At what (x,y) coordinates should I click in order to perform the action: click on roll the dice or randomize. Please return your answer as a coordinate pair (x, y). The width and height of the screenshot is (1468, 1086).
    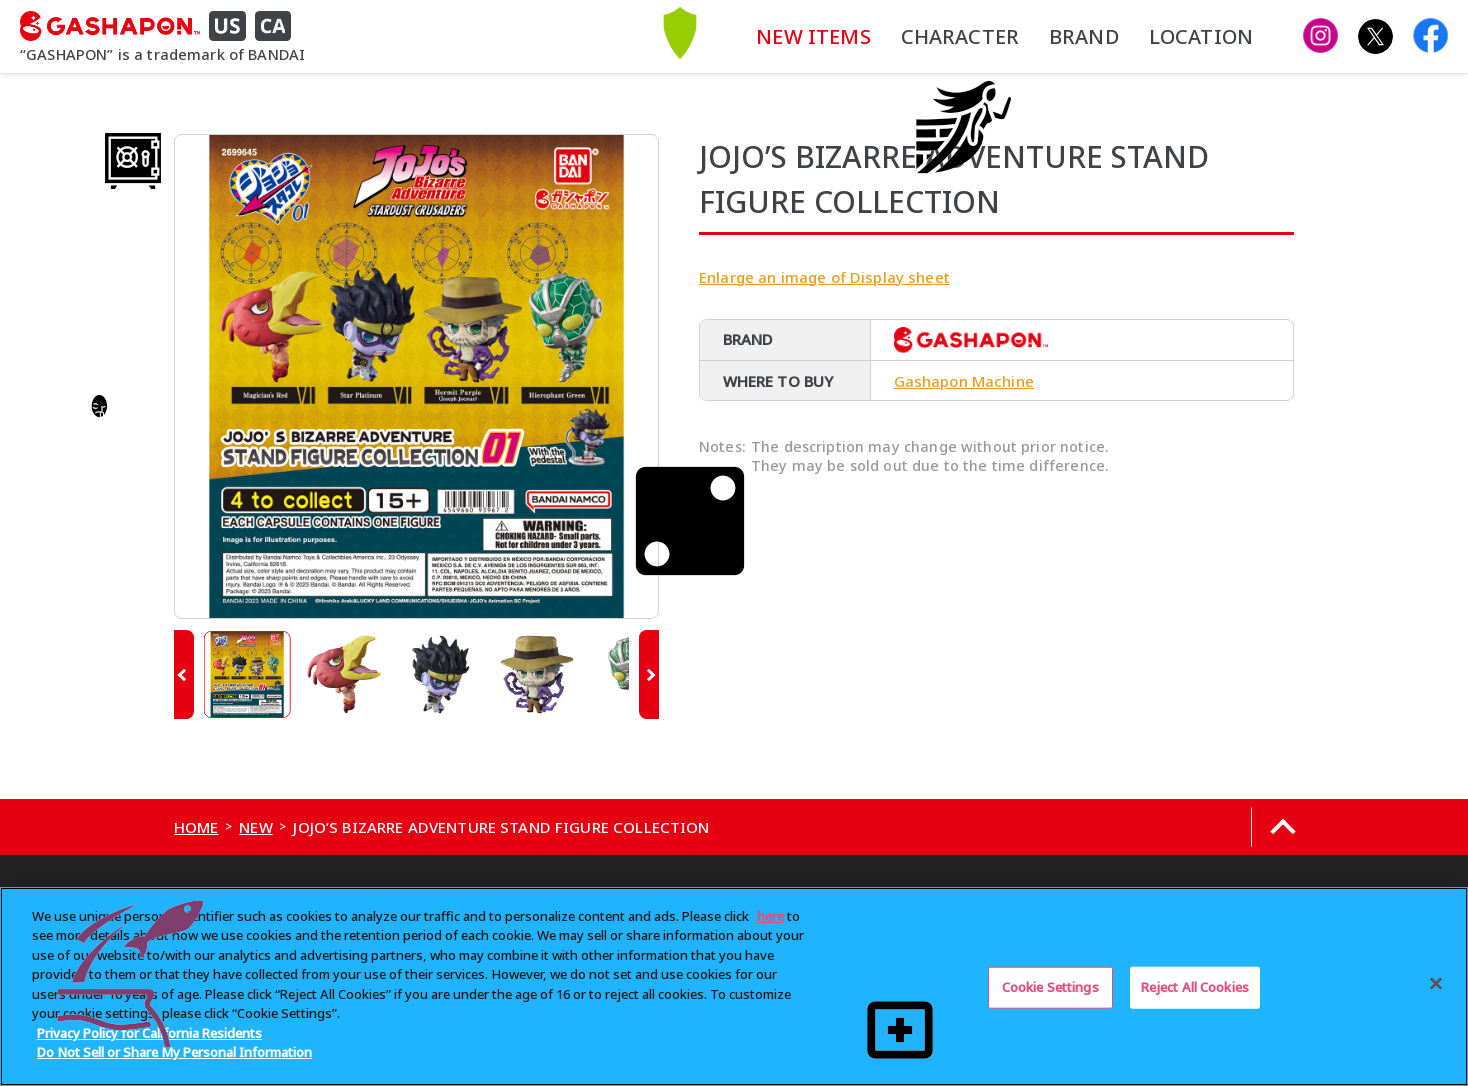
    Looking at the image, I should click on (690, 521).